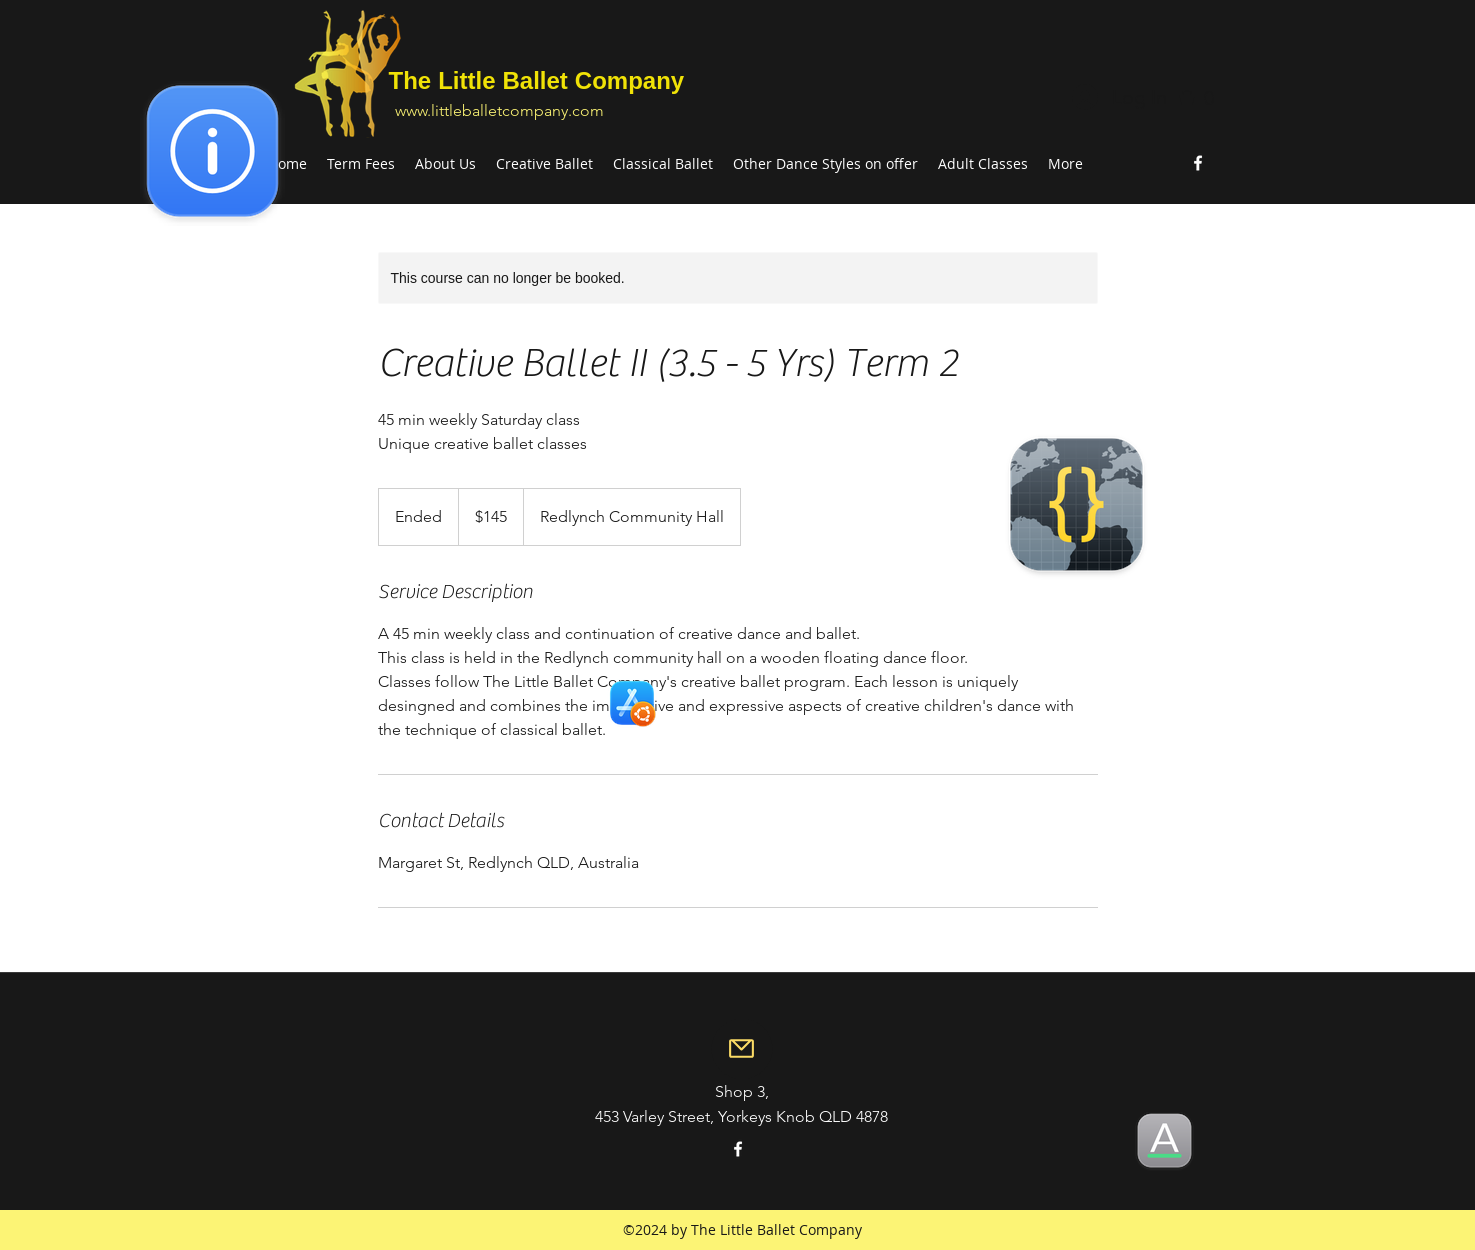  What do you see at coordinates (1164, 1141) in the screenshot?
I see `enable spell check in text editing` at bounding box center [1164, 1141].